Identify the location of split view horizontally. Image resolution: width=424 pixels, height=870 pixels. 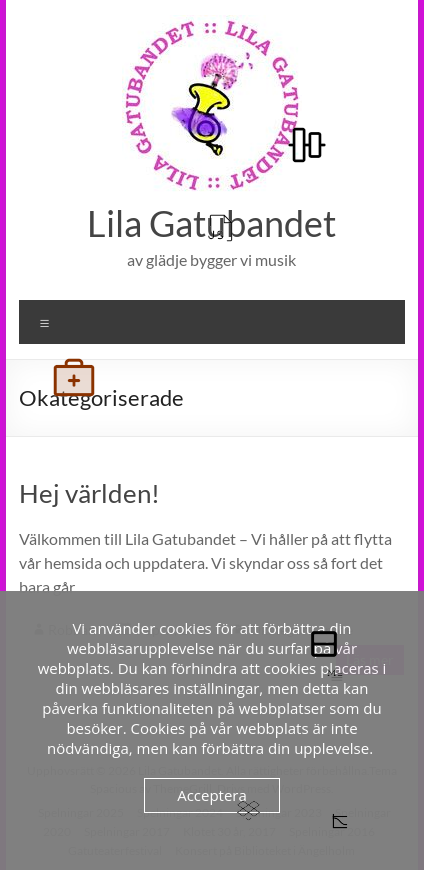
(324, 644).